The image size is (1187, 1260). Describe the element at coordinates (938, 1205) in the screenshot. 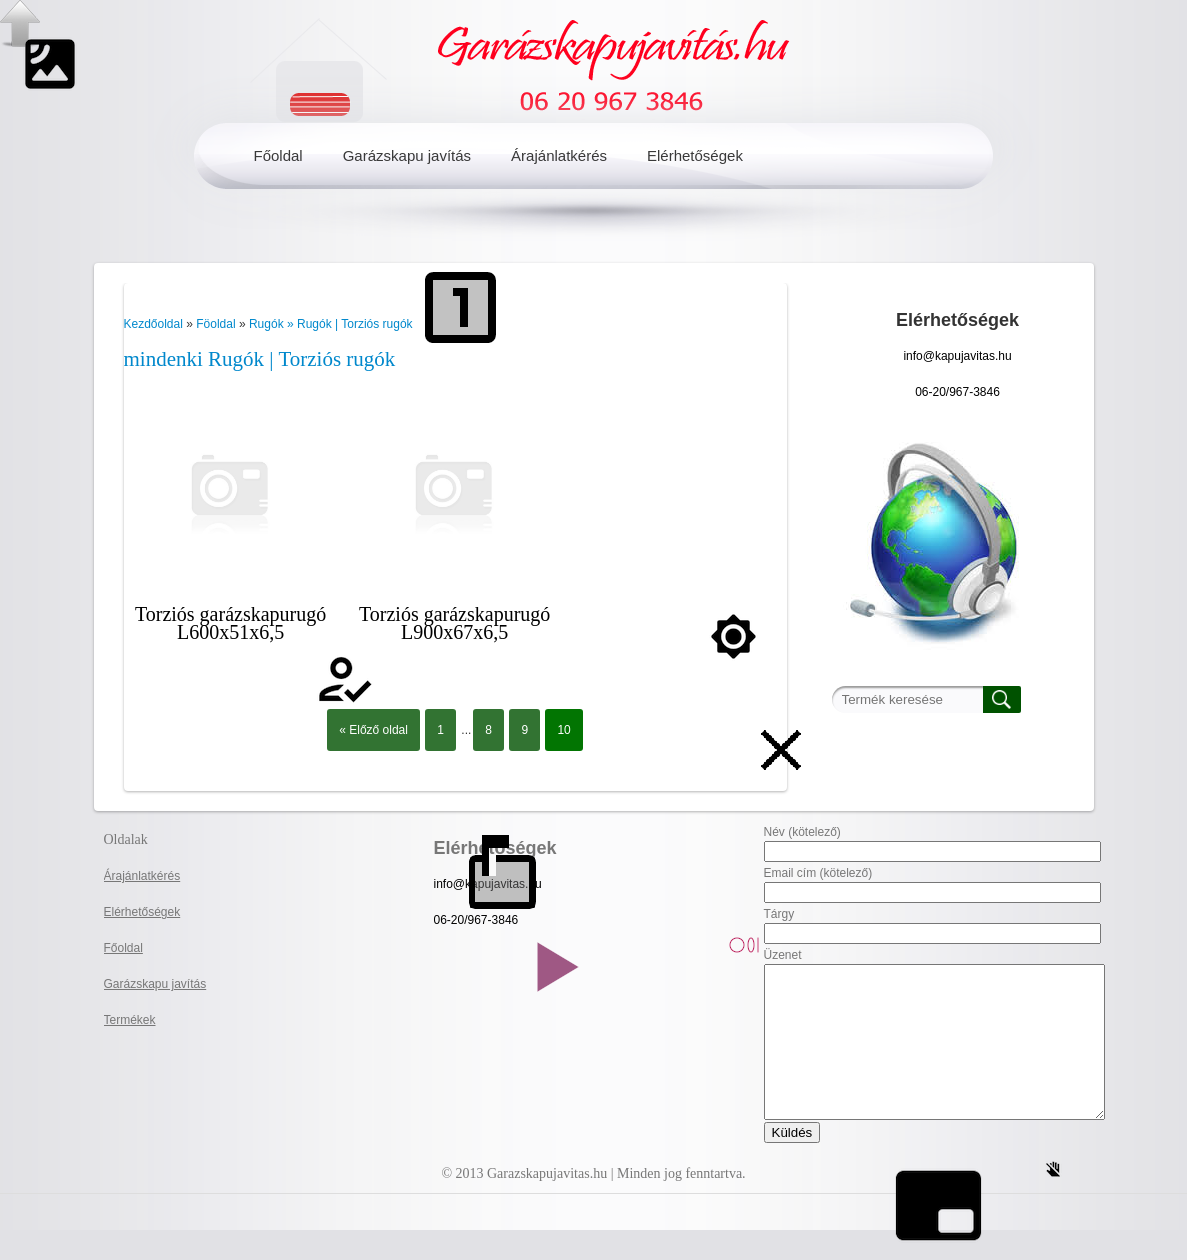

I see `add a watermark or branding overlay to content` at that location.